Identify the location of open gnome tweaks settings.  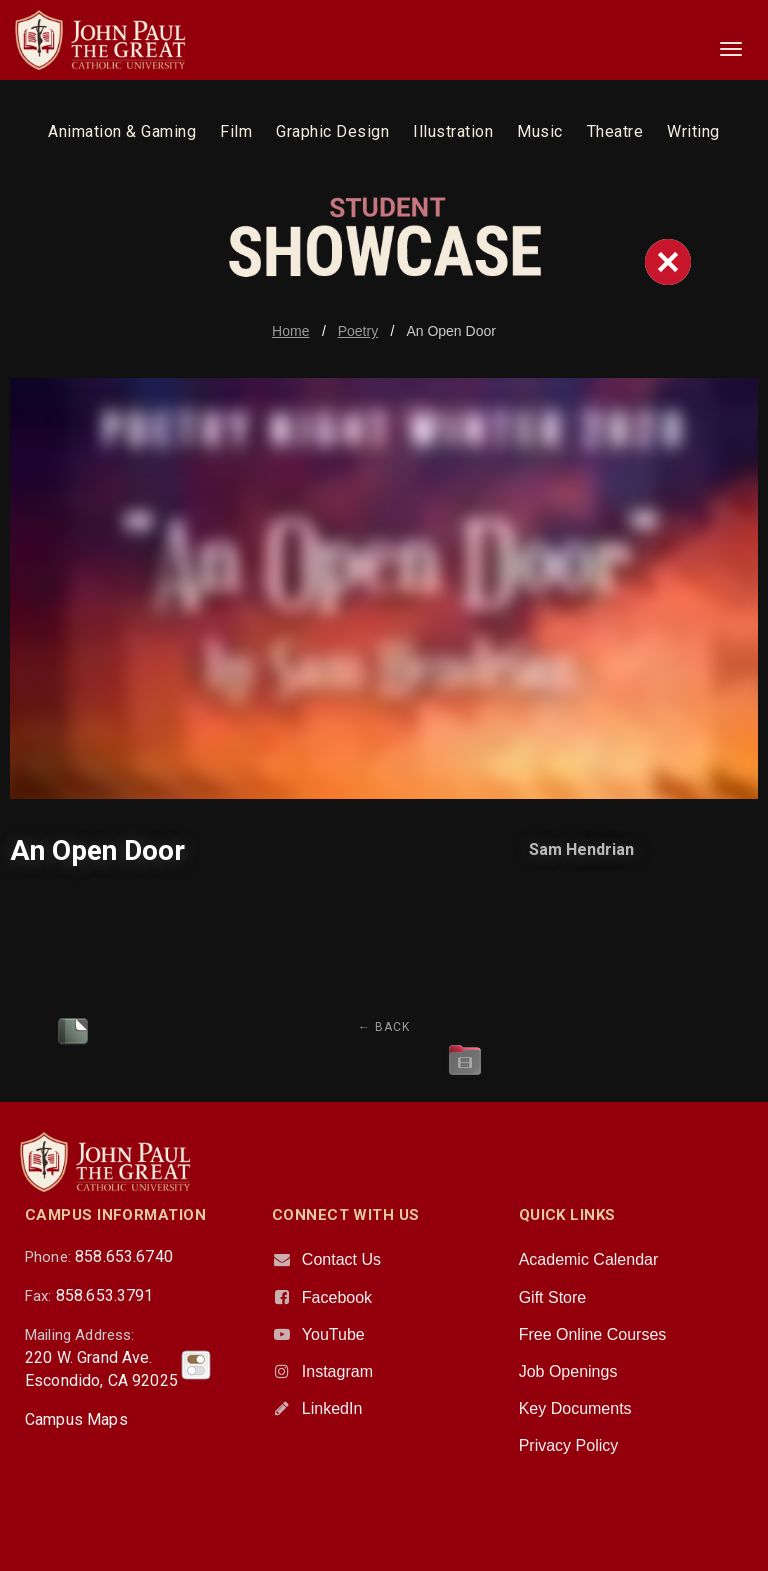
(196, 1365).